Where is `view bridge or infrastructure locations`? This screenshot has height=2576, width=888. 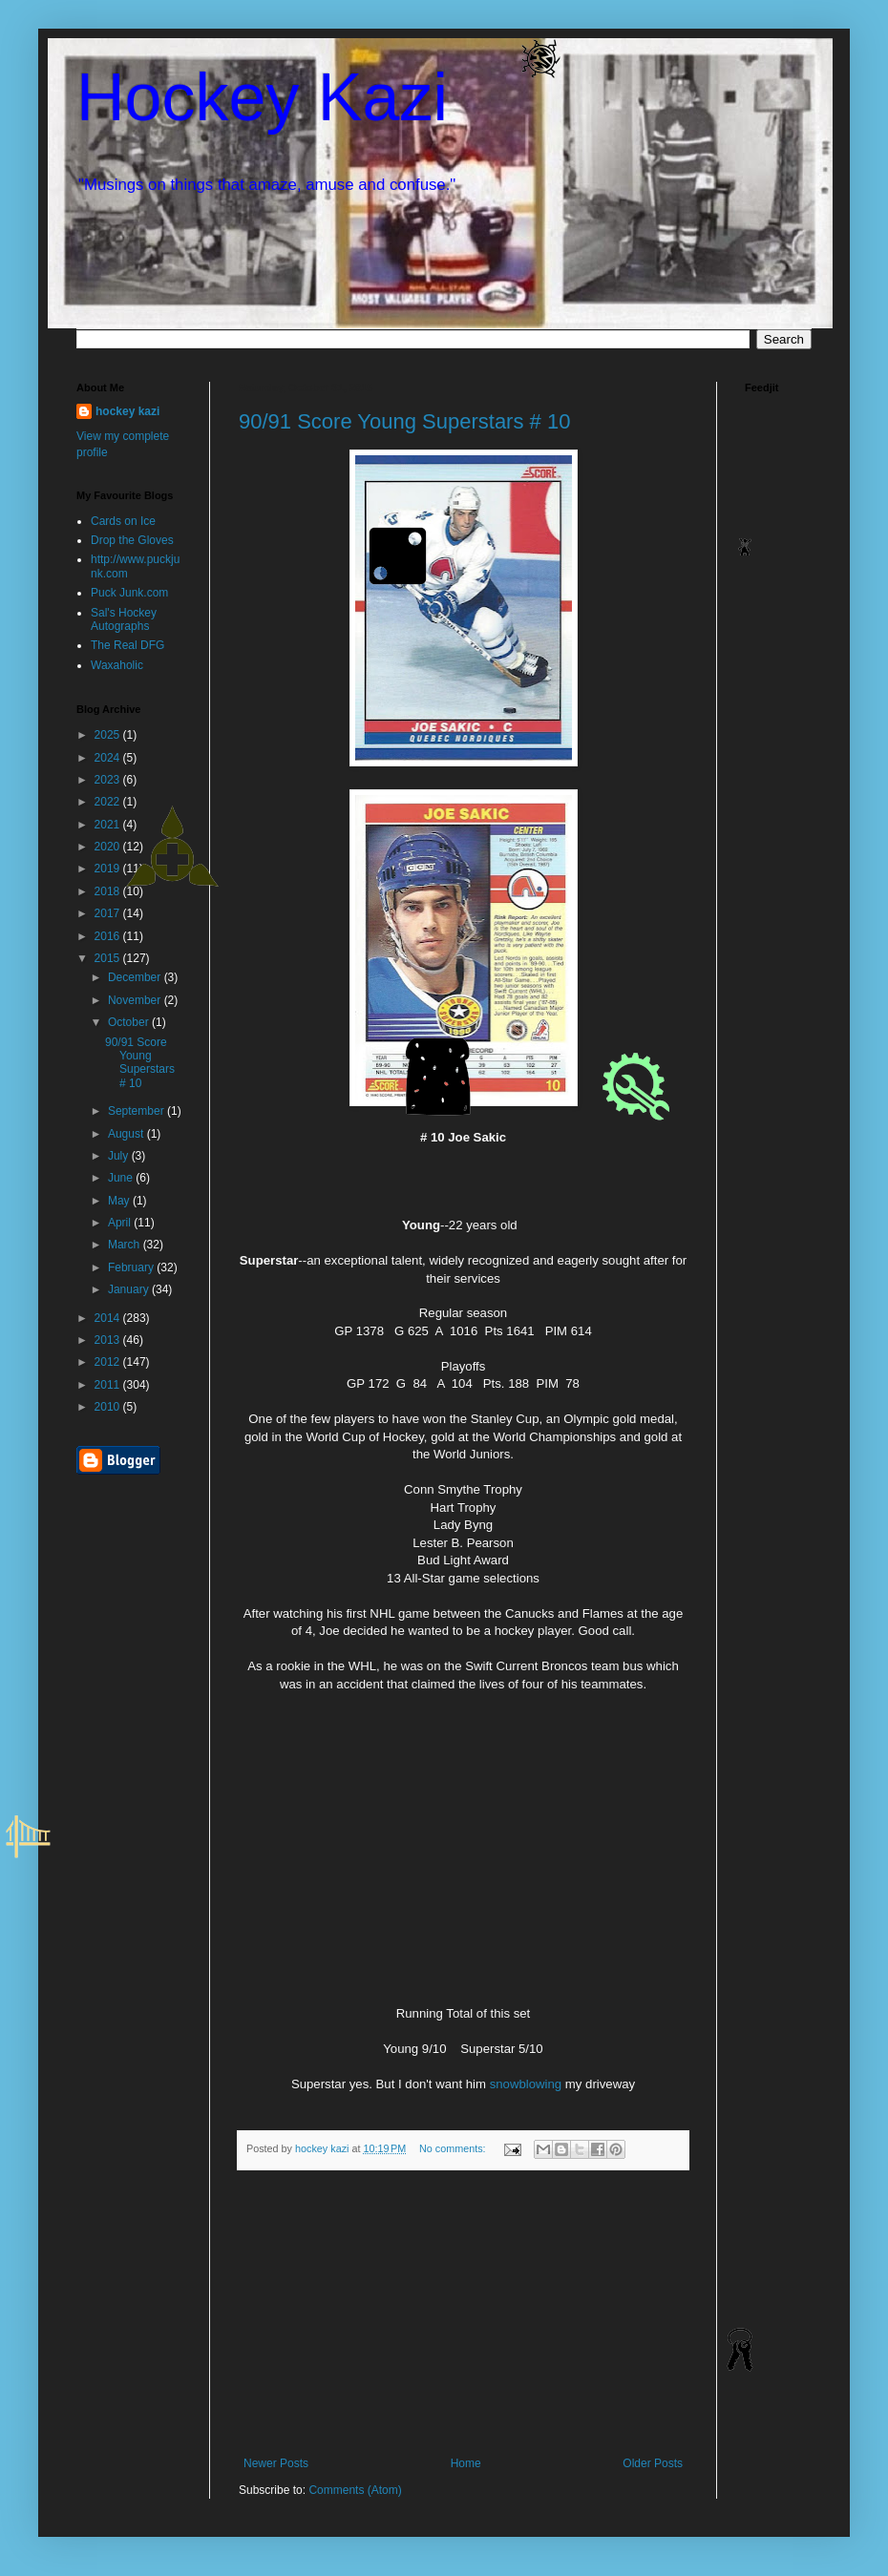
view bridge or infrastructure locations is located at coordinates (28, 1835).